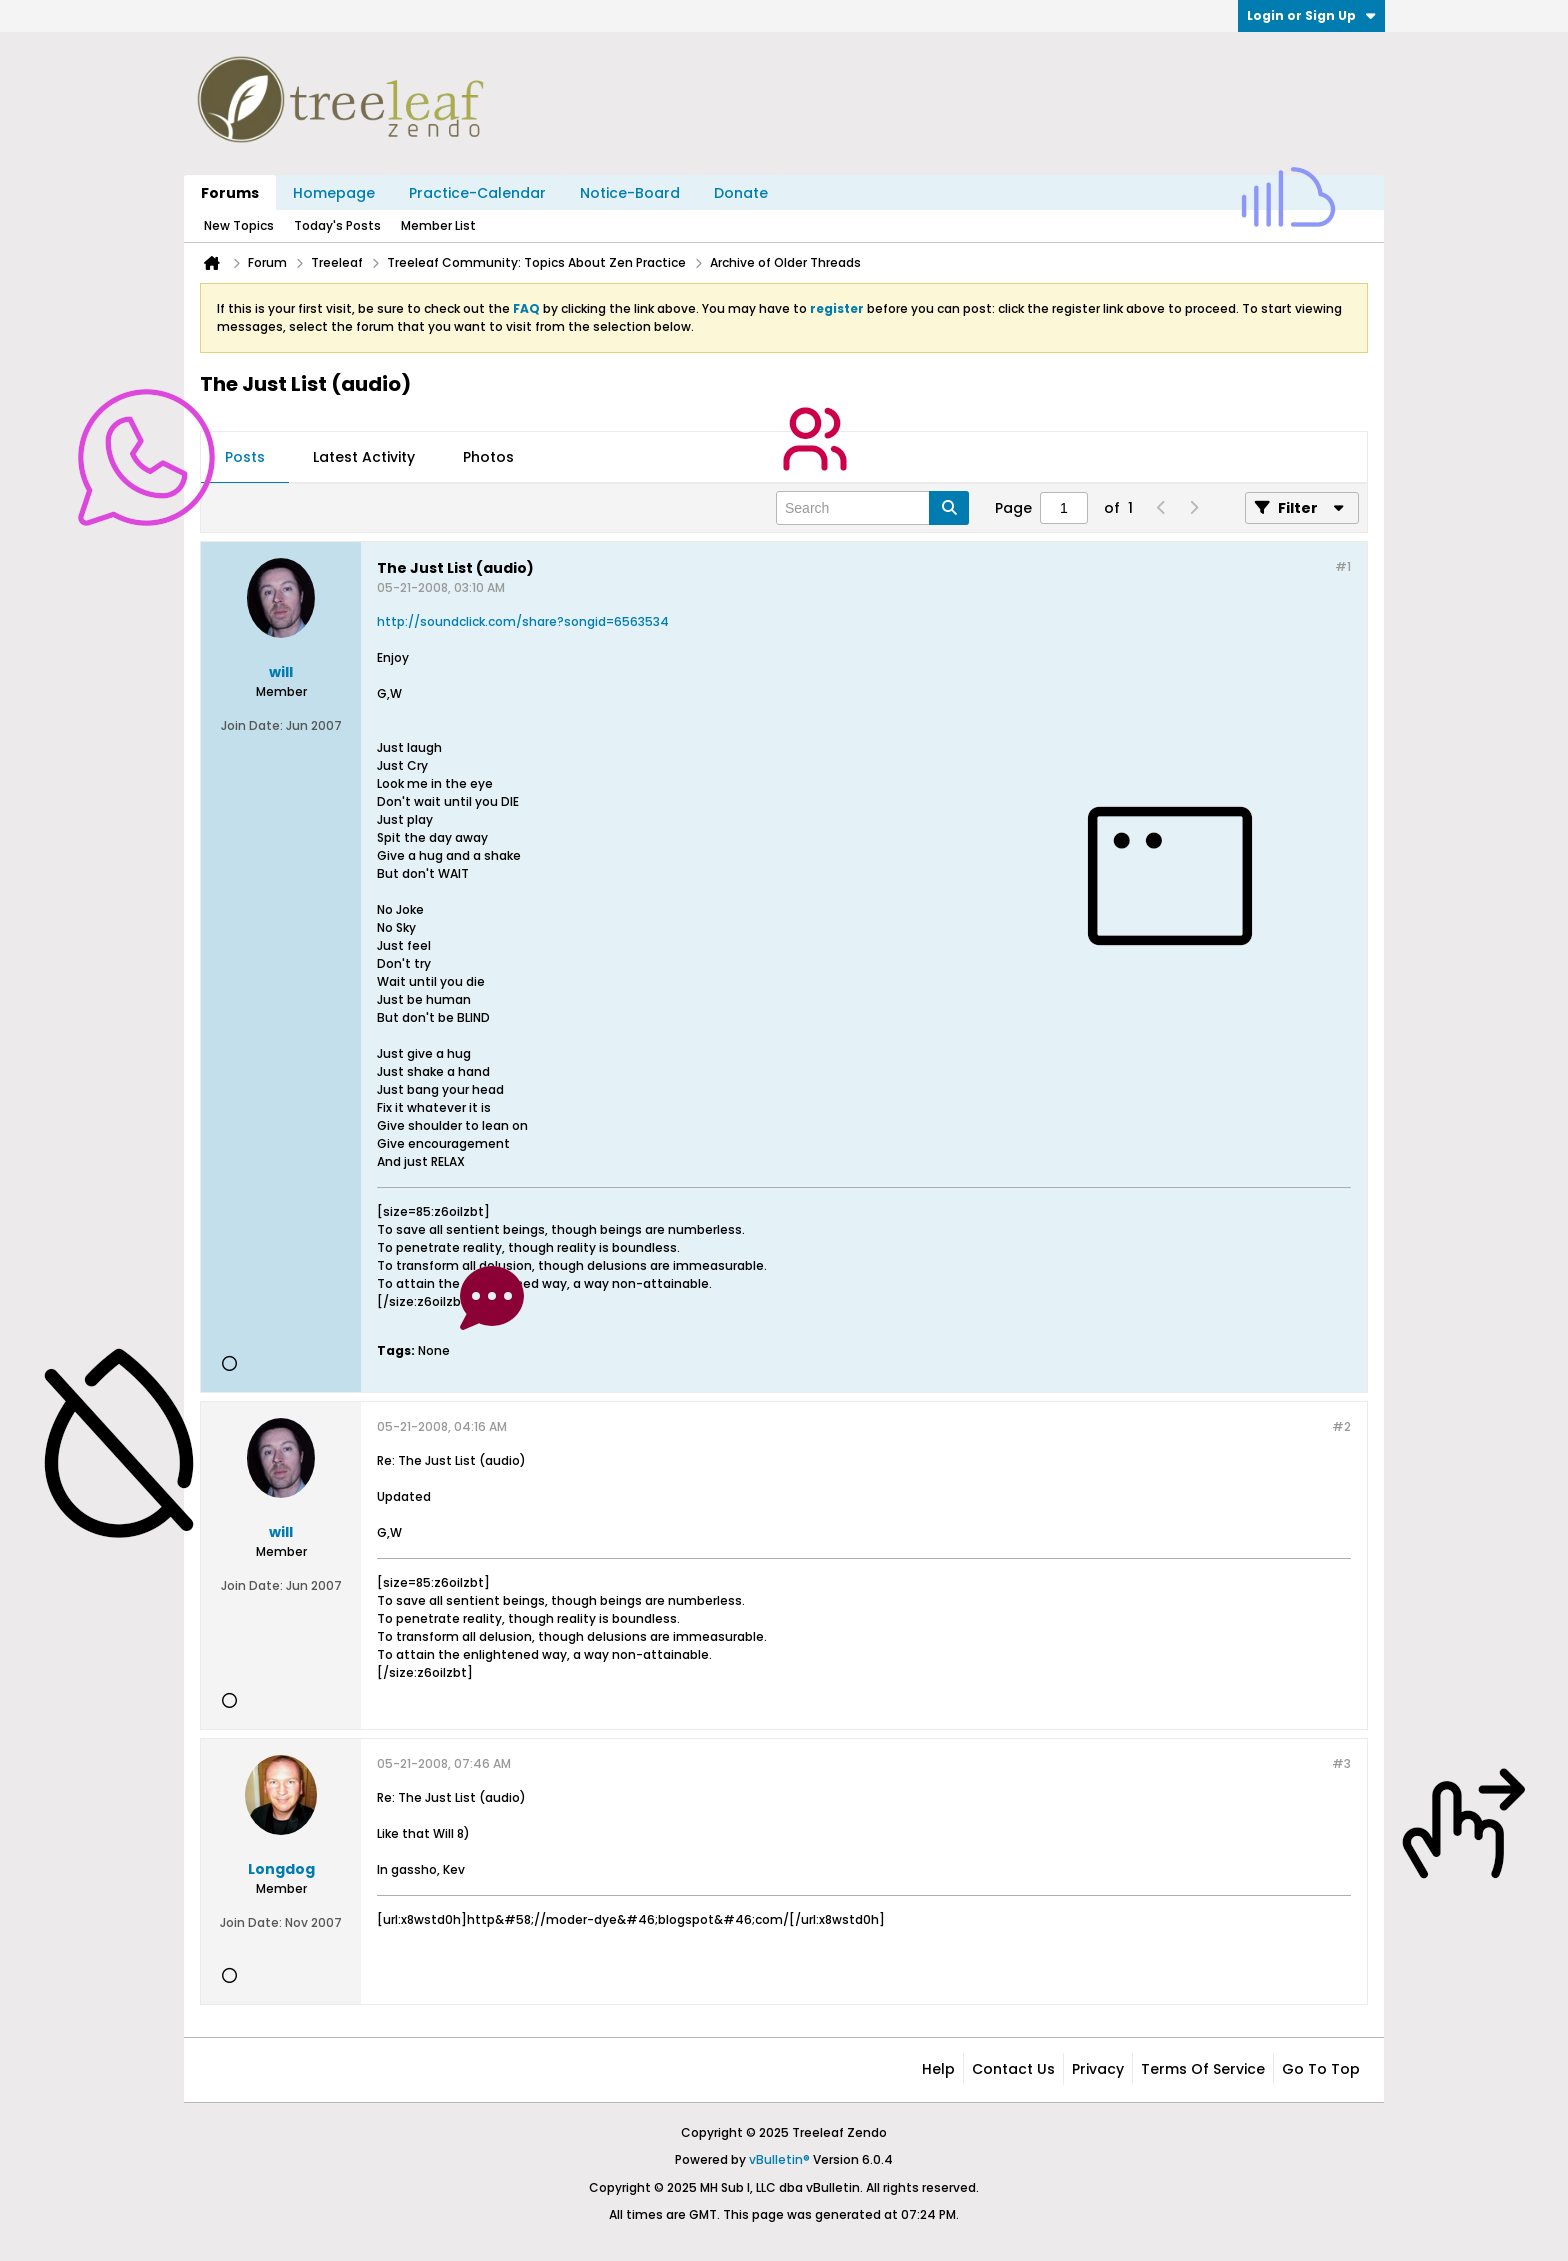 This screenshot has height=2261, width=1568. I want to click on open application window, so click(1170, 876).